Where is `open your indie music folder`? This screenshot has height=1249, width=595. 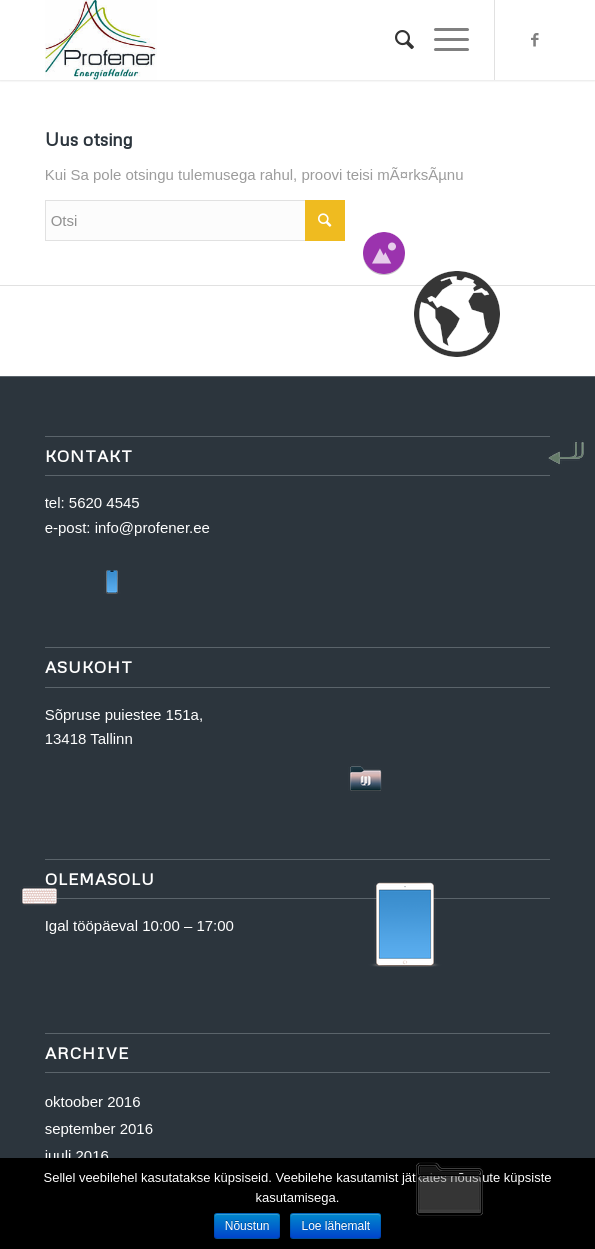 open your indie music folder is located at coordinates (365, 779).